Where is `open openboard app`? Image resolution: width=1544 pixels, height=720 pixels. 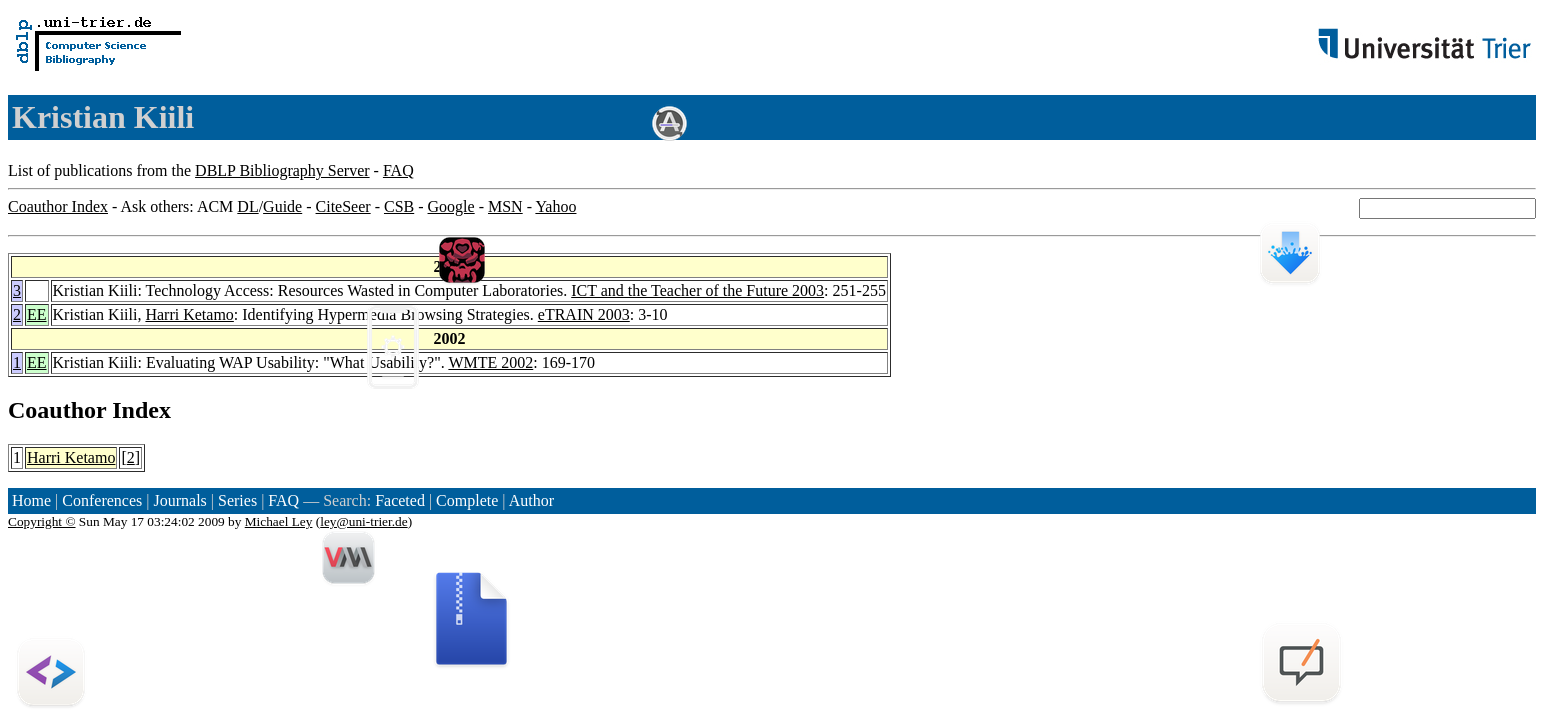 open openboard app is located at coordinates (1301, 662).